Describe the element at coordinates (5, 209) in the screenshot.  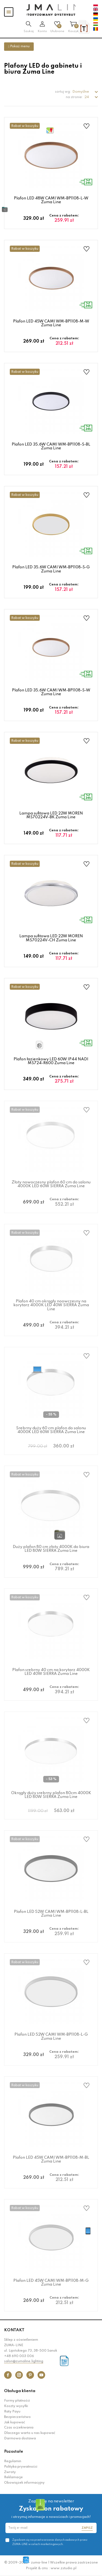
I see `access your public shared folder` at that location.